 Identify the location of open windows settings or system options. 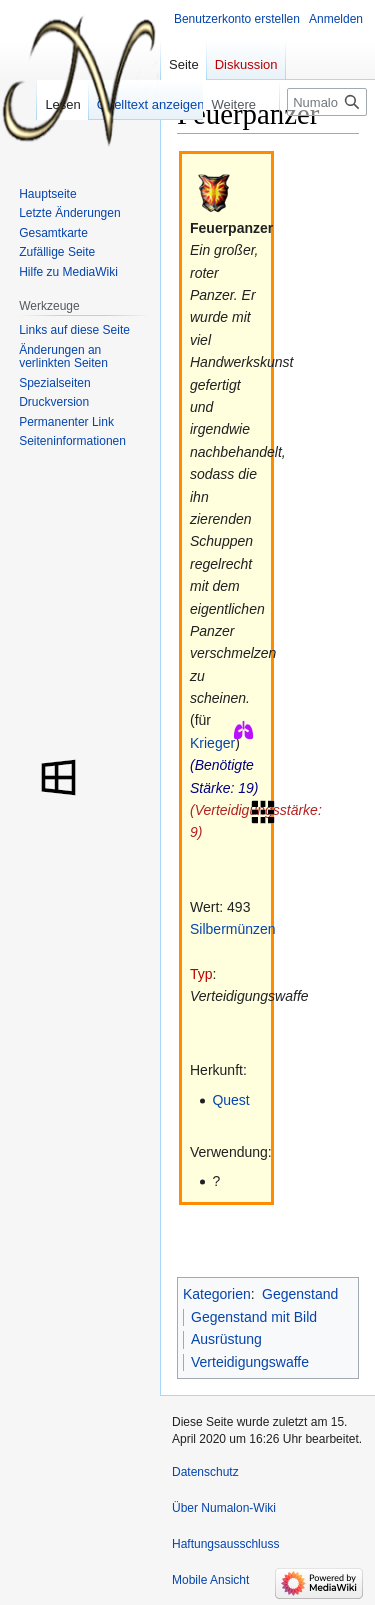
(58, 777).